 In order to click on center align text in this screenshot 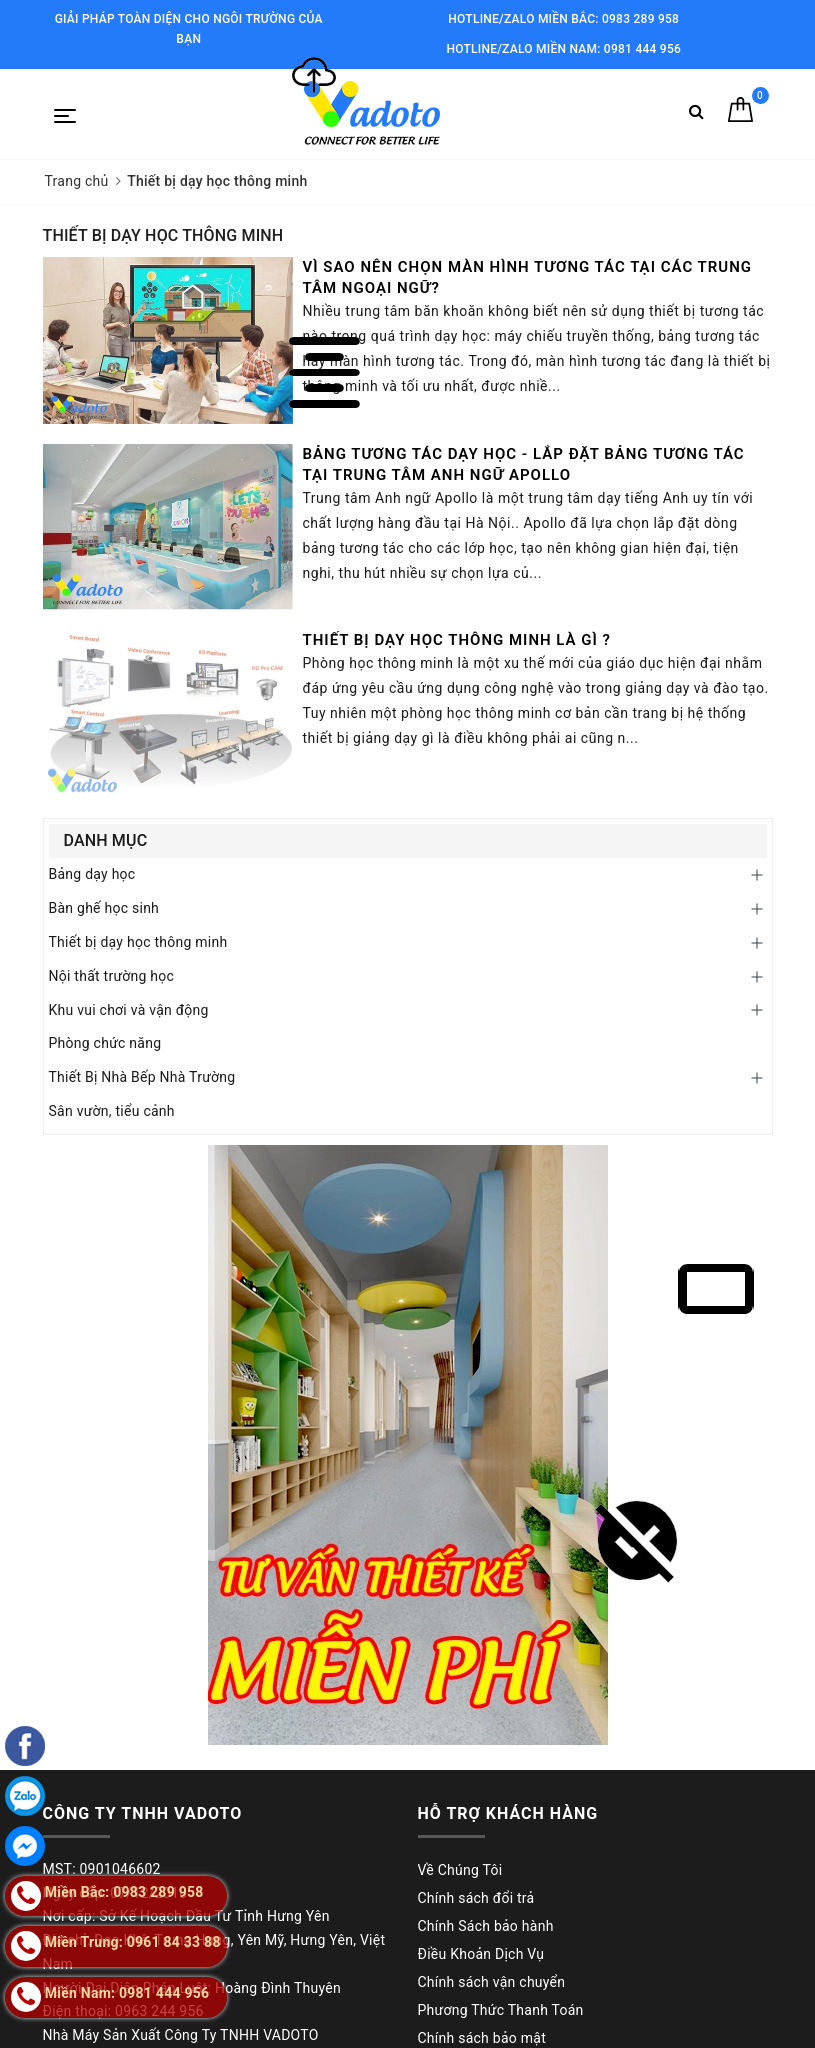, I will do `click(324, 372)`.